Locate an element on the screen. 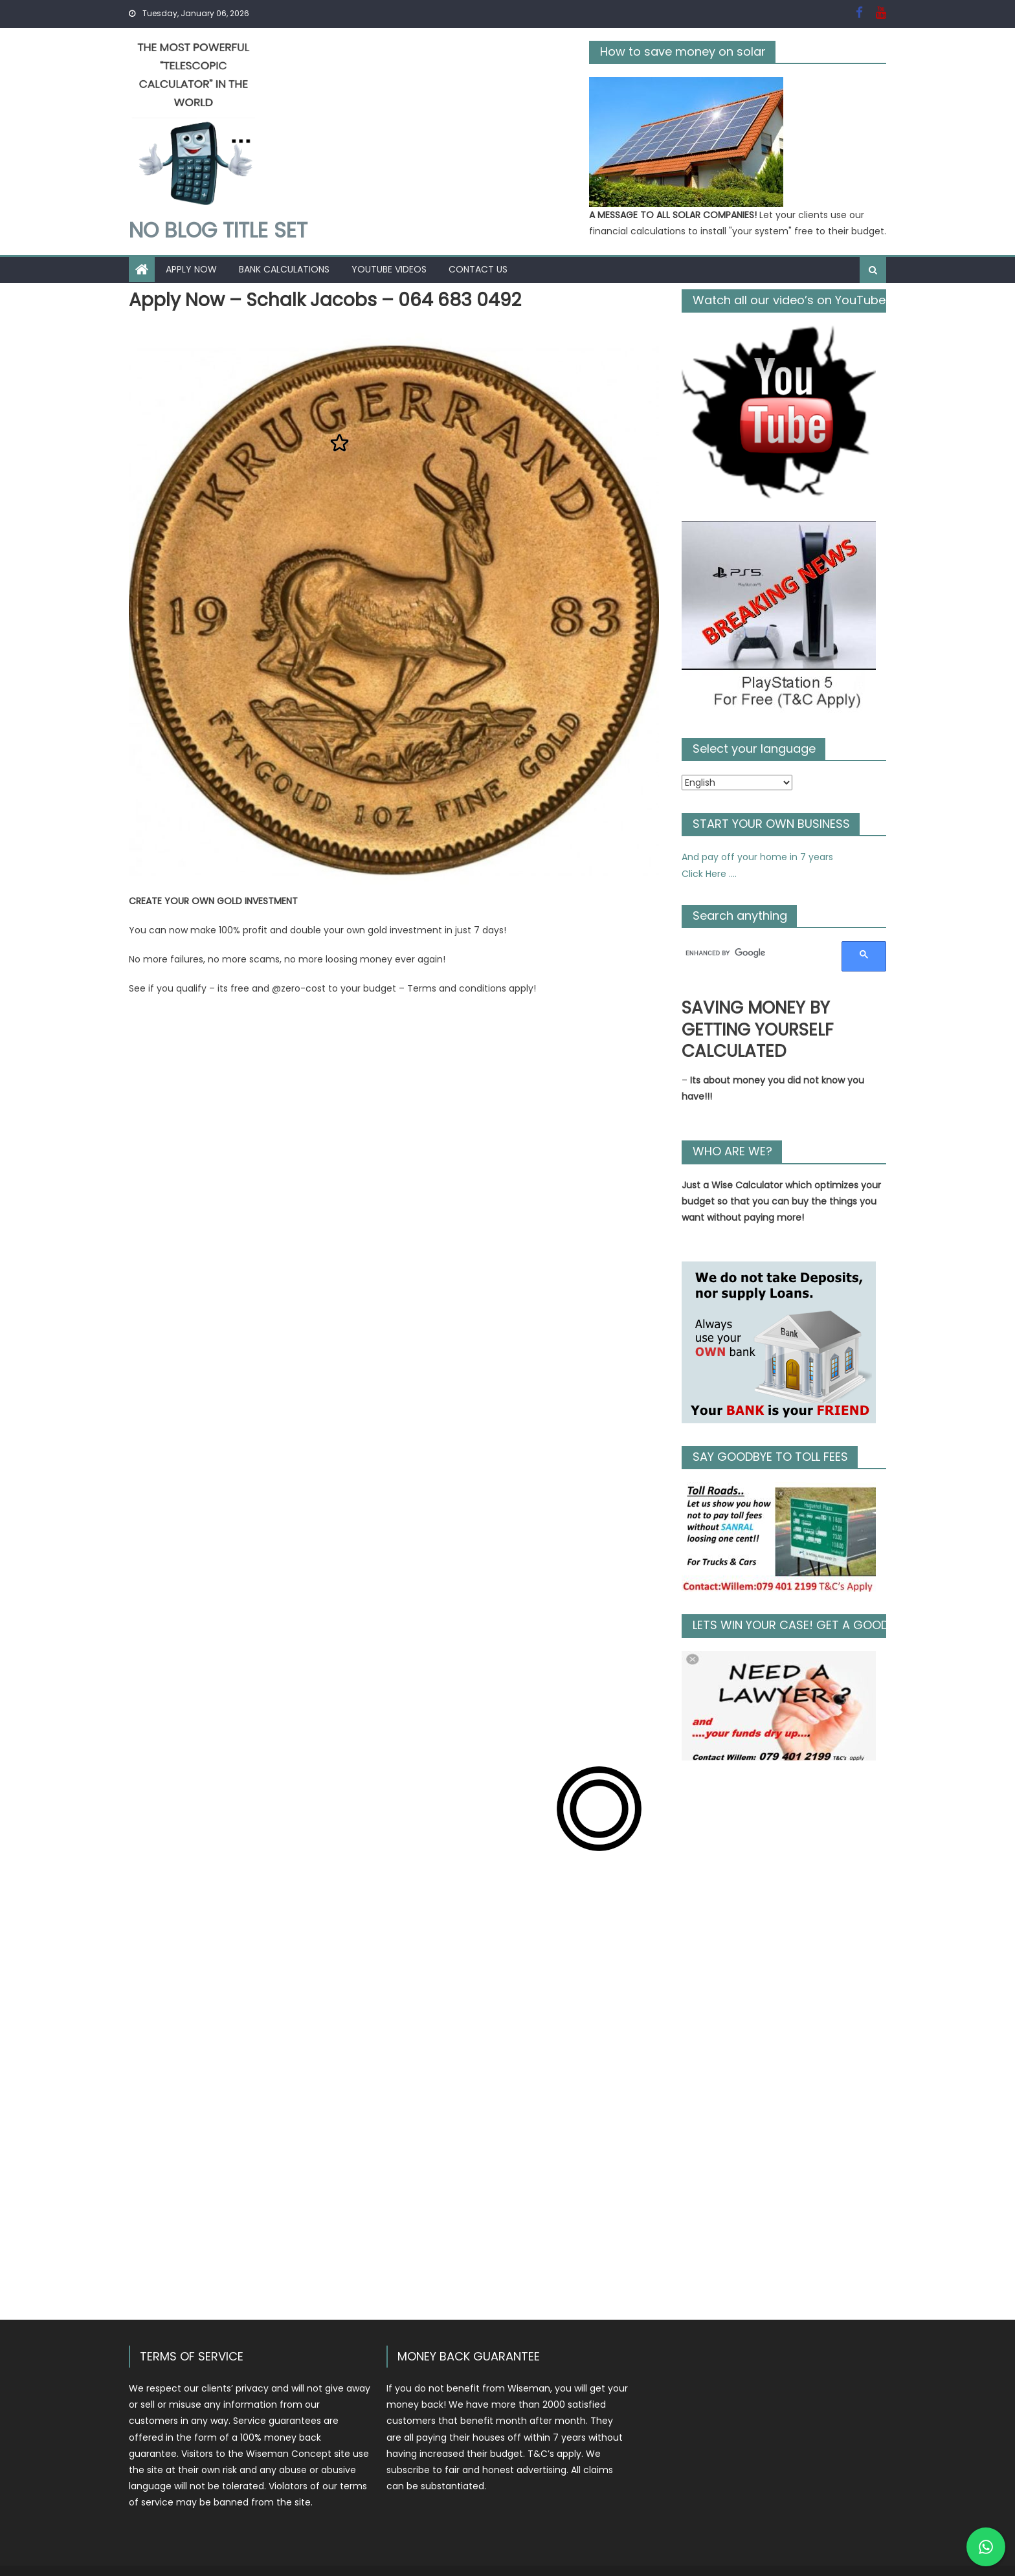 This screenshot has height=2576, width=1015. add item to favorites is located at coordinates (339, 443).